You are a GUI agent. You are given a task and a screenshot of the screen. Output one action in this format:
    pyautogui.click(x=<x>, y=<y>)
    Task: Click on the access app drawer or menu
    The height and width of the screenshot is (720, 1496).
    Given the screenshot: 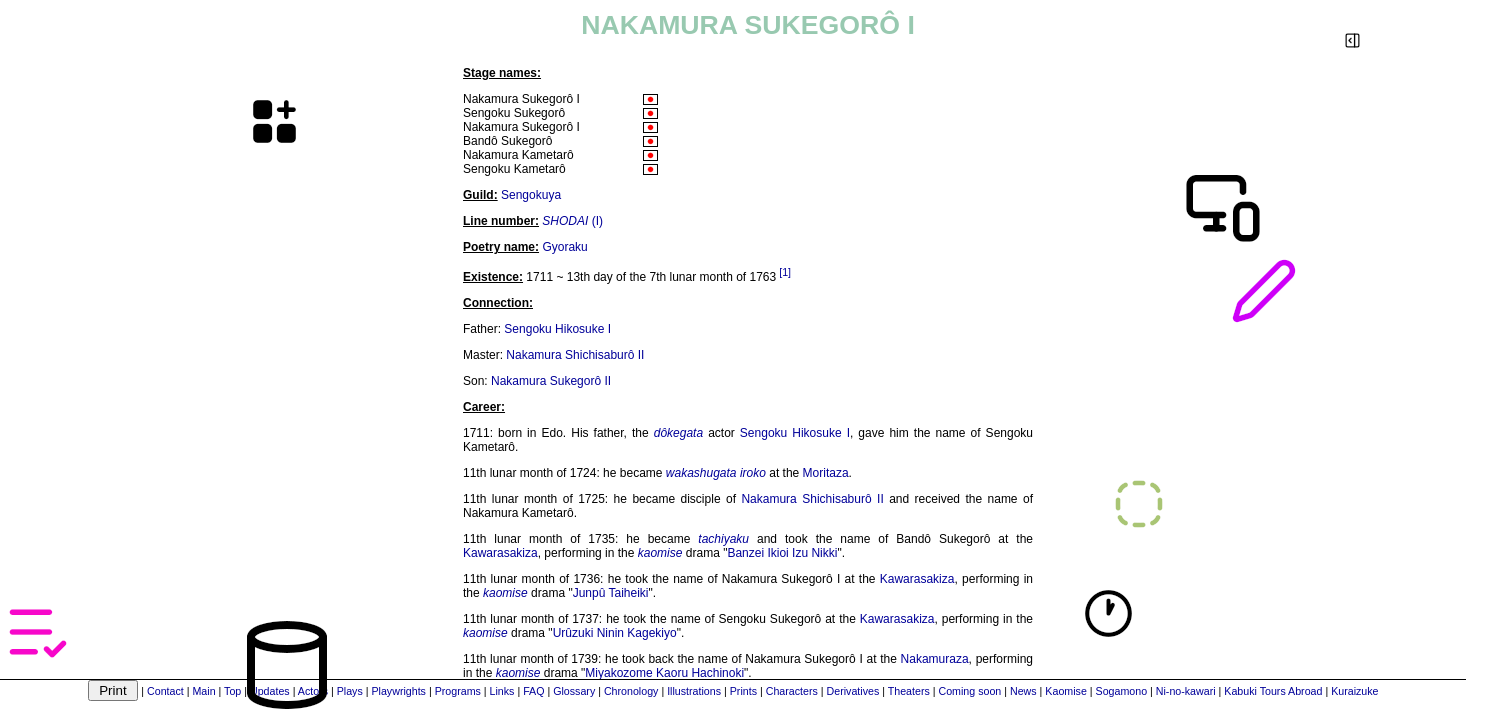 What is the action you would take?
    pyautogui.click(x=274, y=121)
    